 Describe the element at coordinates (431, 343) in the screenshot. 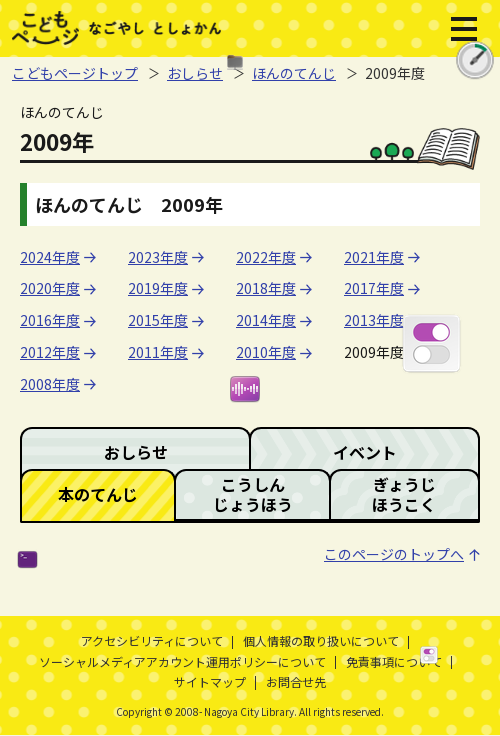

I see `open gnome tweaks to customize desktop settings` at that location.